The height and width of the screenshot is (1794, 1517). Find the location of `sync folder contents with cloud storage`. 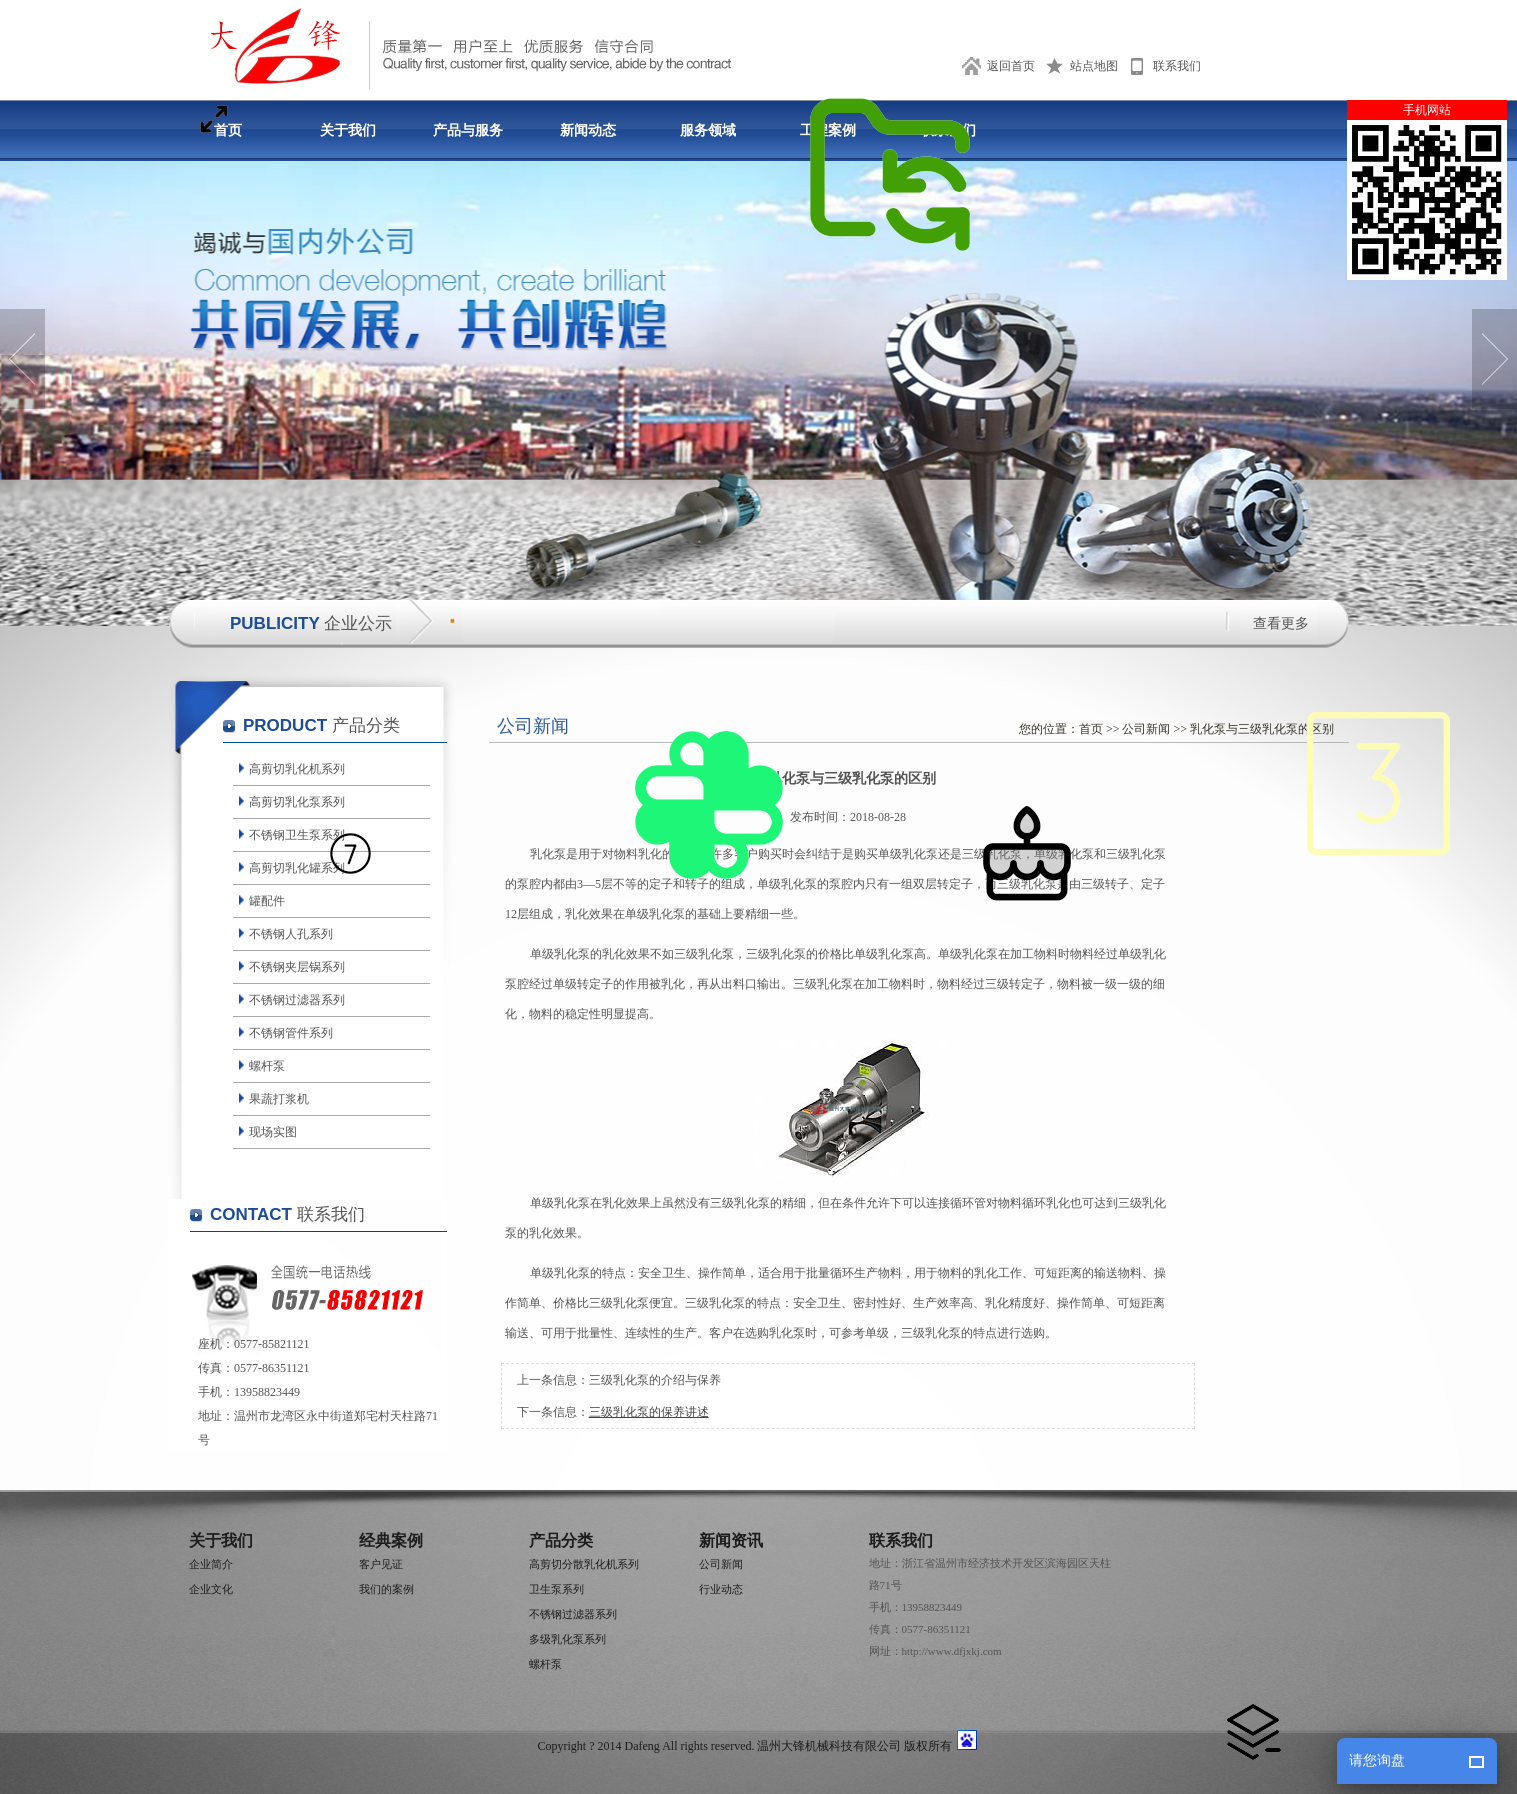

sync folder contents with cloud storage is located at coordinates (890, 171).